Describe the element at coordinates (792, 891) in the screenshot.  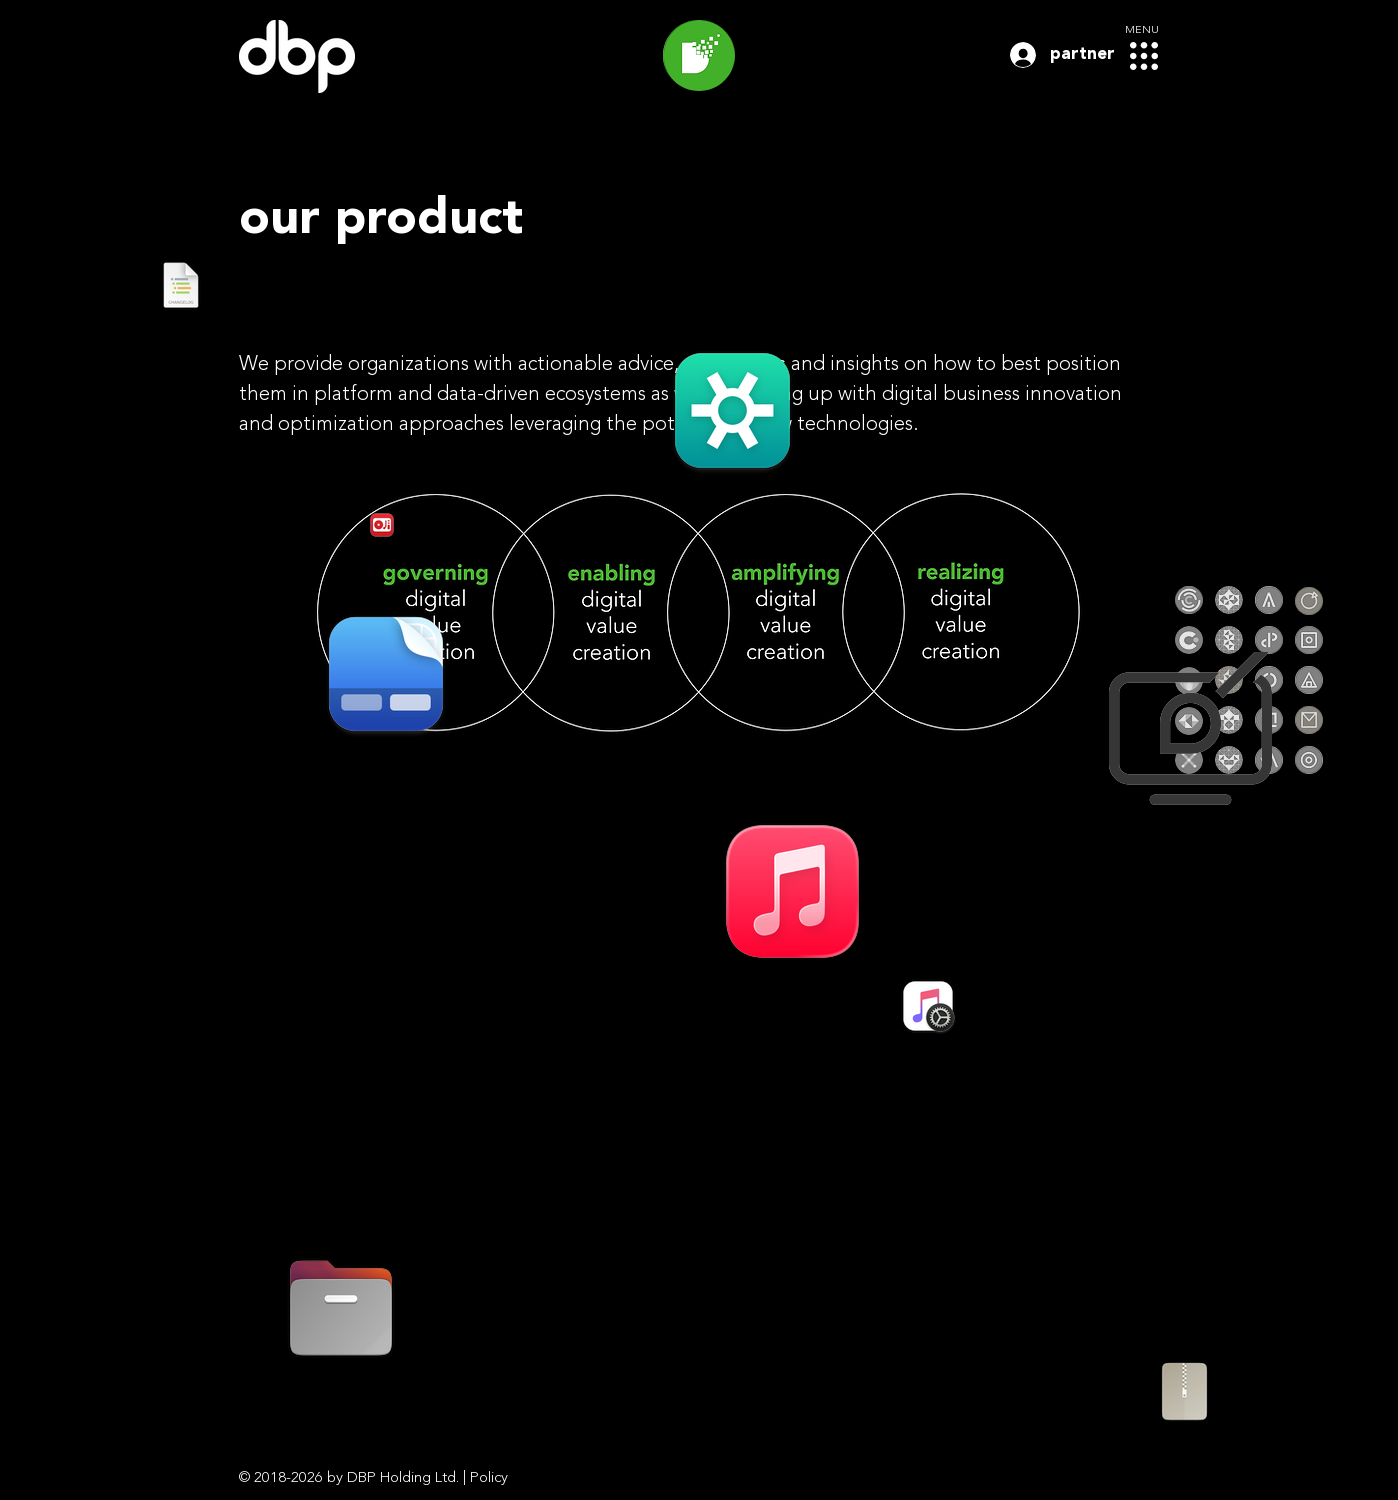
I see `open the gnome music app` at that location.